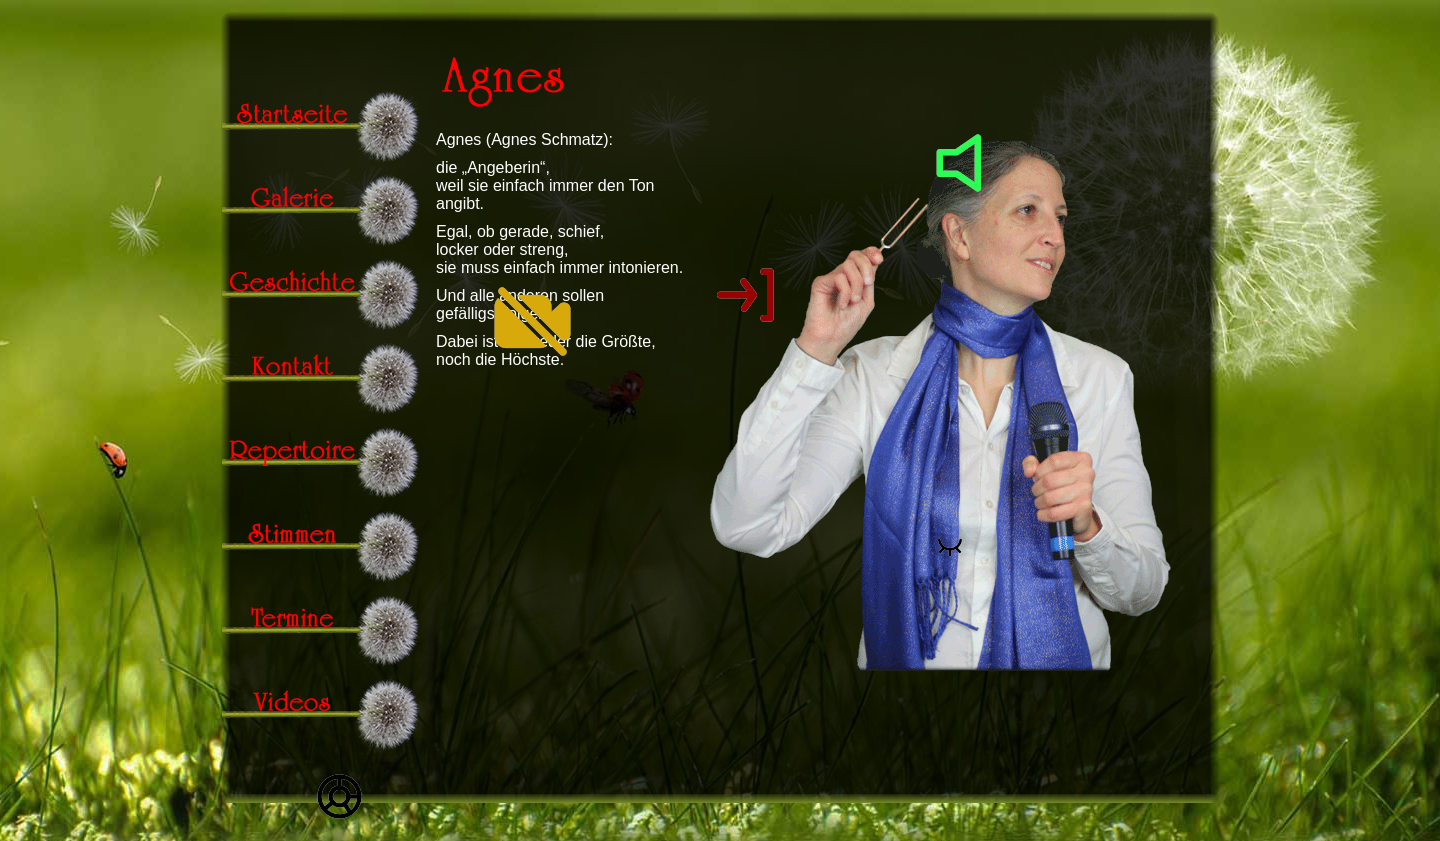 The image size is (1440, 841). Describe the element at coordinates (532, 321) in the screenshot. I see `turn off camera or disable video` at that location.